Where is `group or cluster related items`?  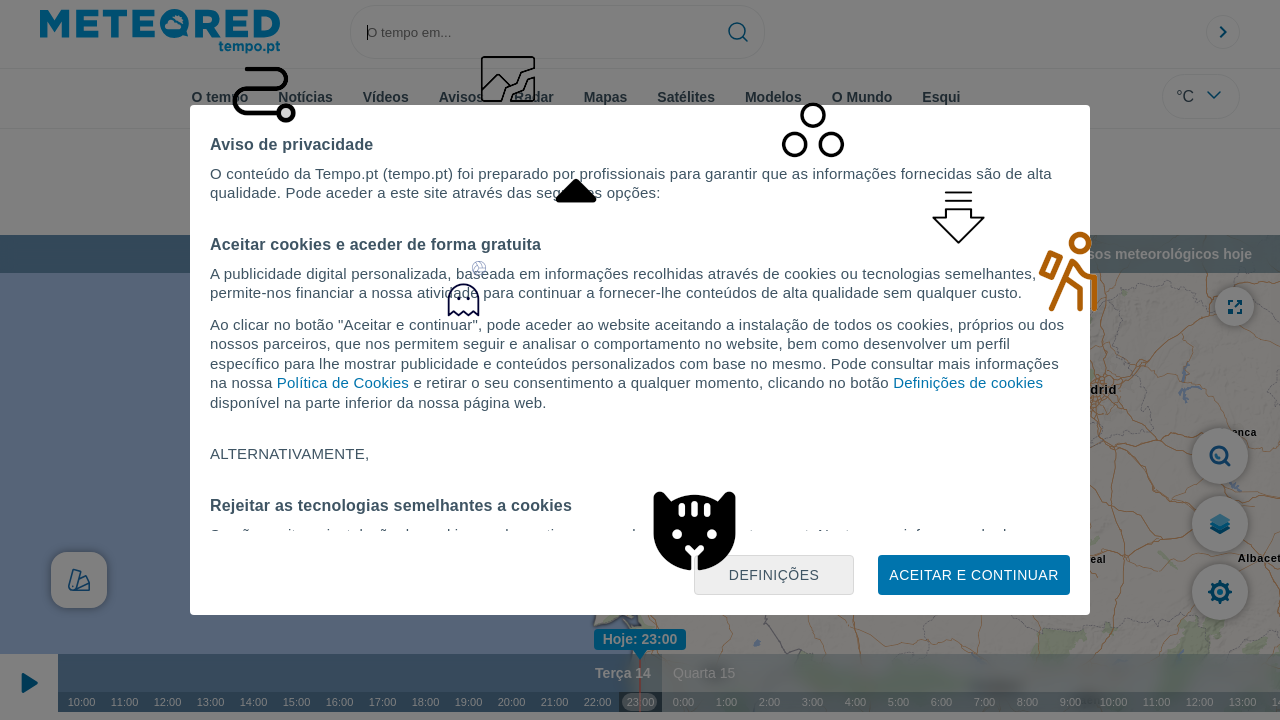 group or cluster related items is located at coordinates (813, 131).